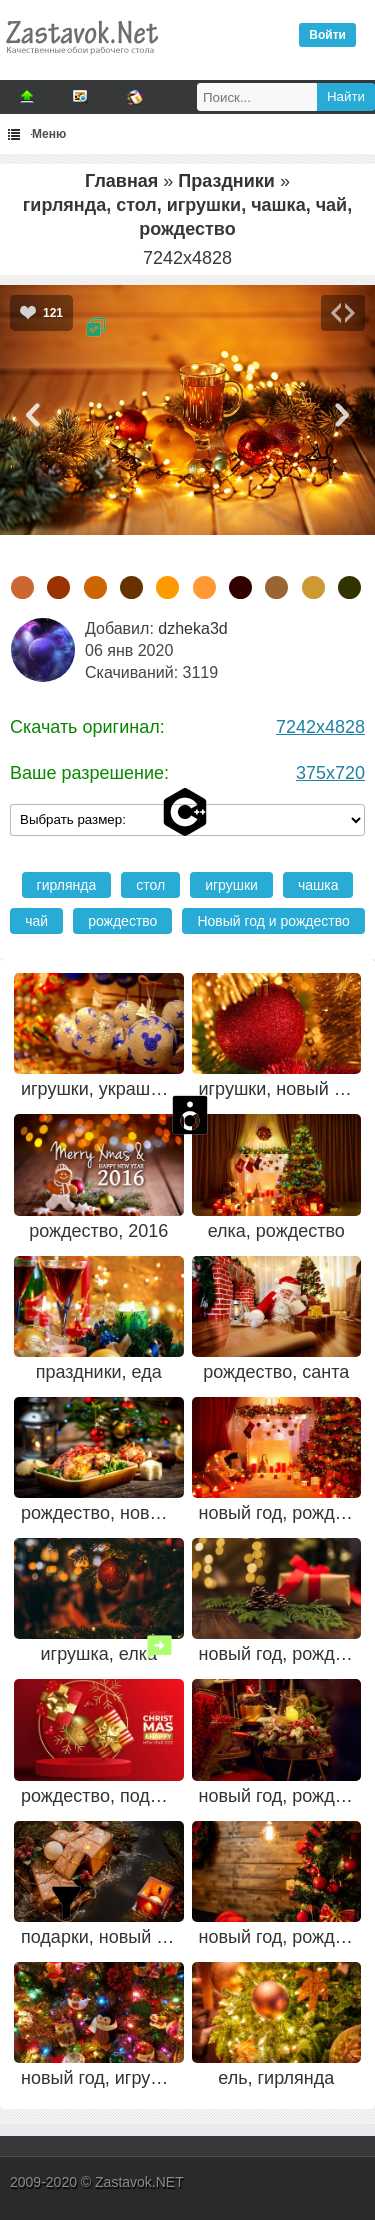 The height and width of the screenshot is (2220, 375). What do you see at coordinates (185, 812) in the screenshot?
I see `indicates C++ programming language` at bounding box center [185, 812].